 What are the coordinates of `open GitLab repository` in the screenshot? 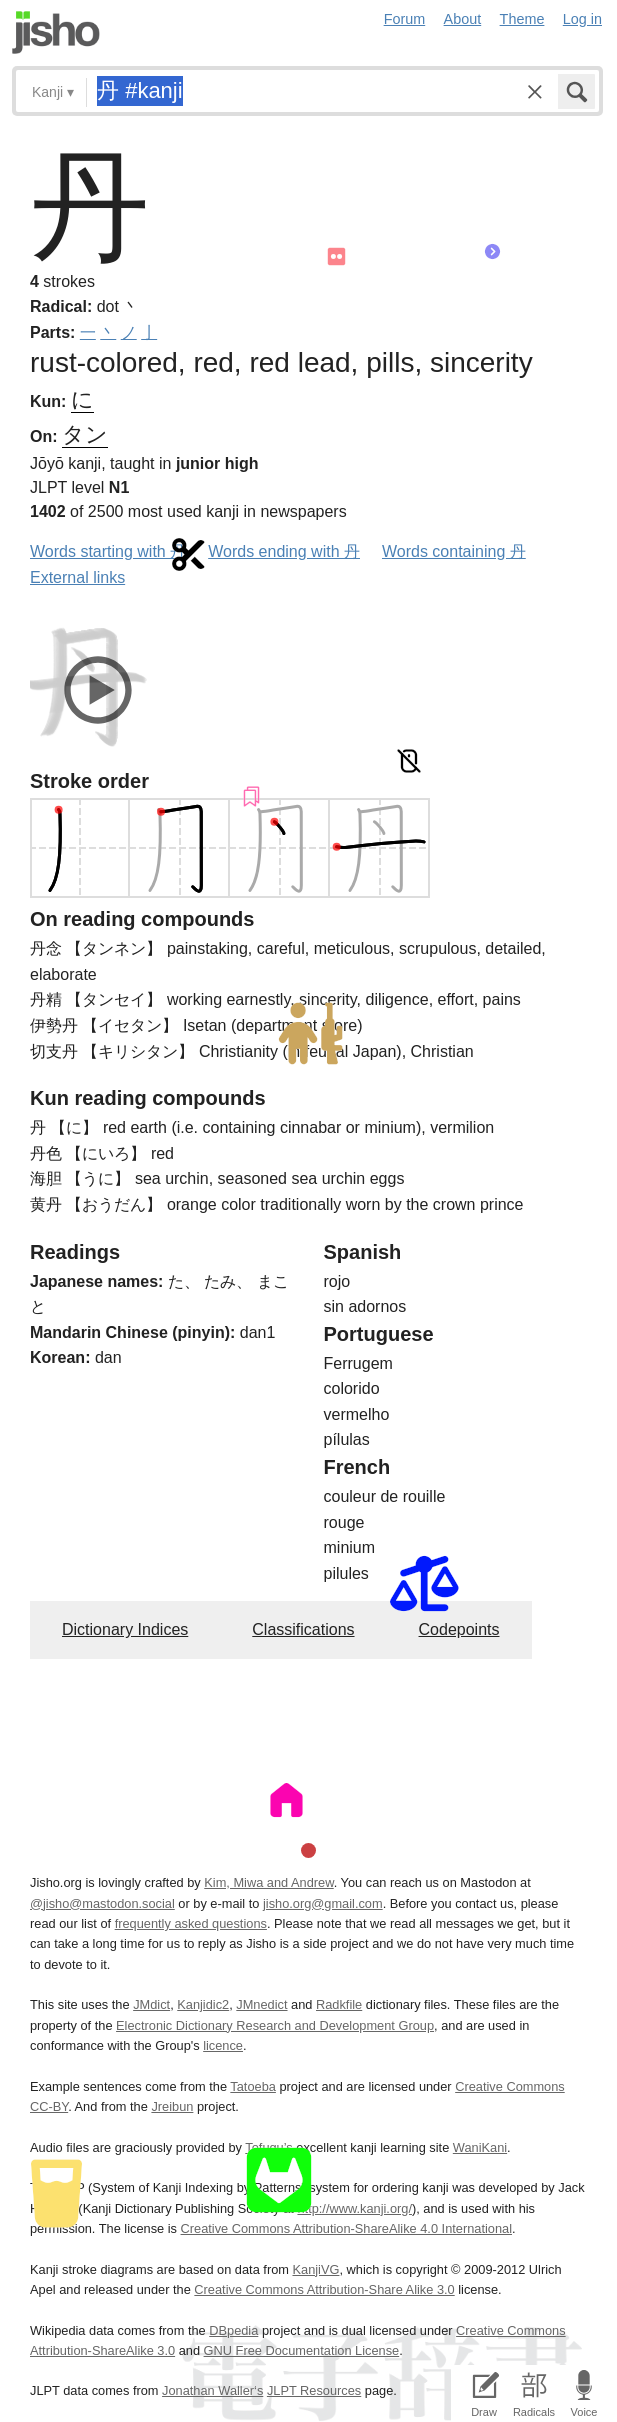 It's located at (279, 2180).